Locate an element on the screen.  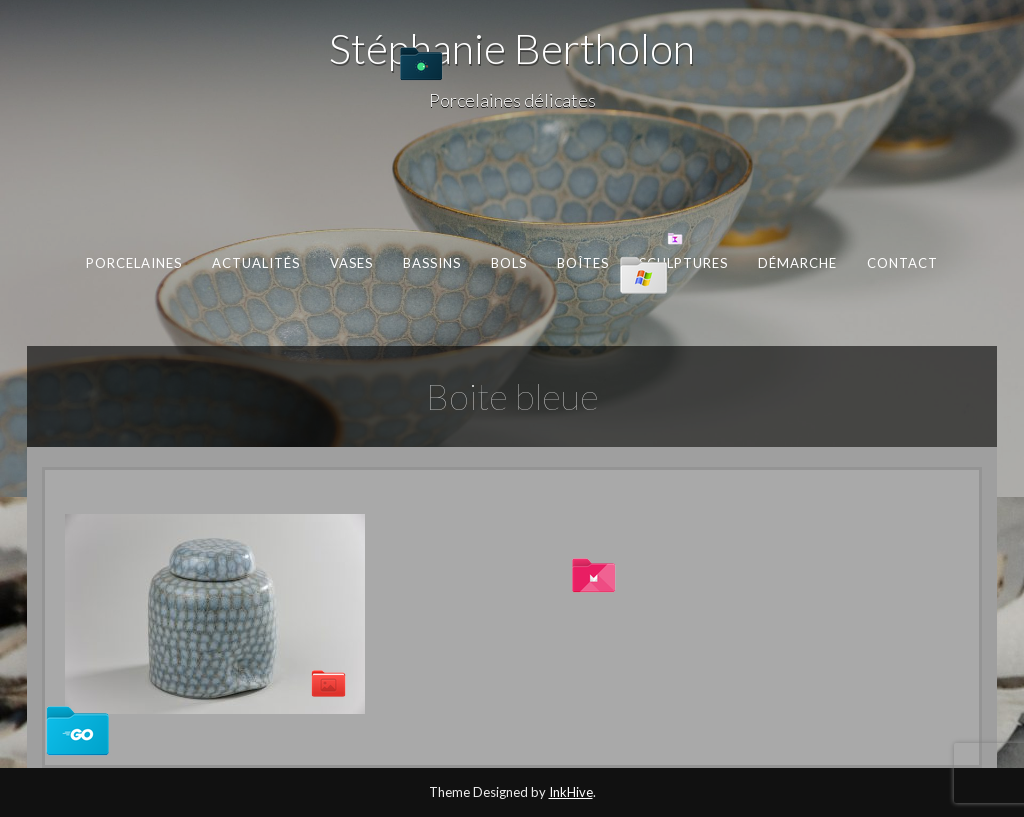
open folder containing windows xp files or programs is located at coordinates (643, 276).